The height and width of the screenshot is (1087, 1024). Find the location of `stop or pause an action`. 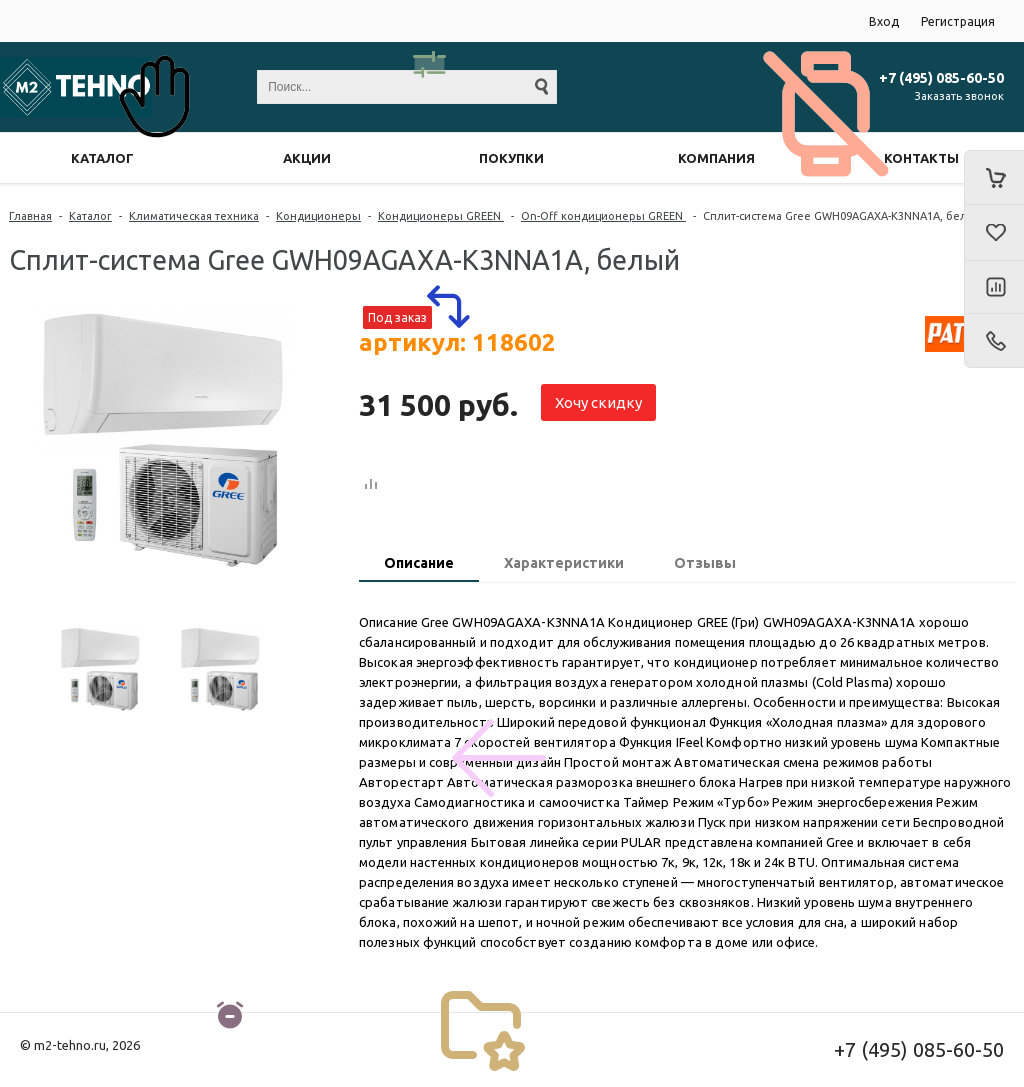

stop or pause an action is located at coordinates (157, 96).